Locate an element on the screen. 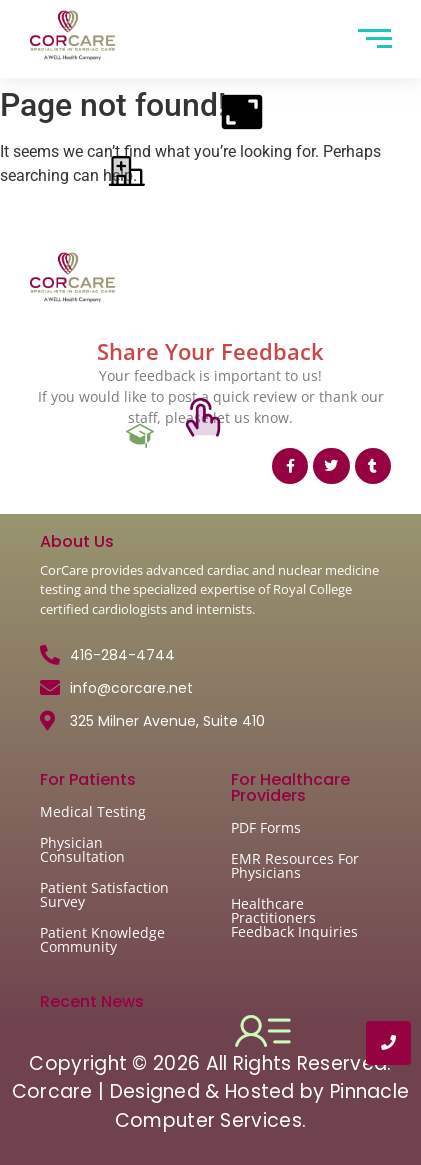 The height and width of the screenshot is (1165, 421). access education or learning features is located at coordinates (140, 435).